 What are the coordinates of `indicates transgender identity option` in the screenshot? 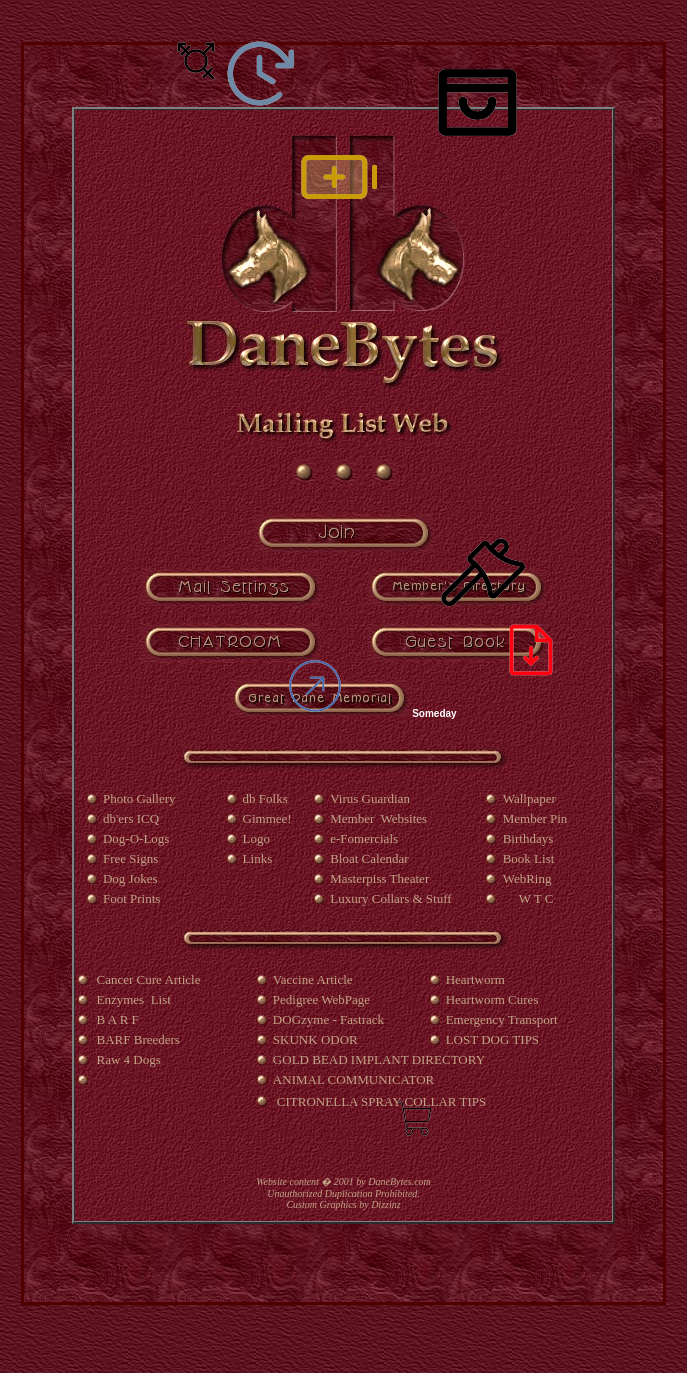 It's located at (196, 61).